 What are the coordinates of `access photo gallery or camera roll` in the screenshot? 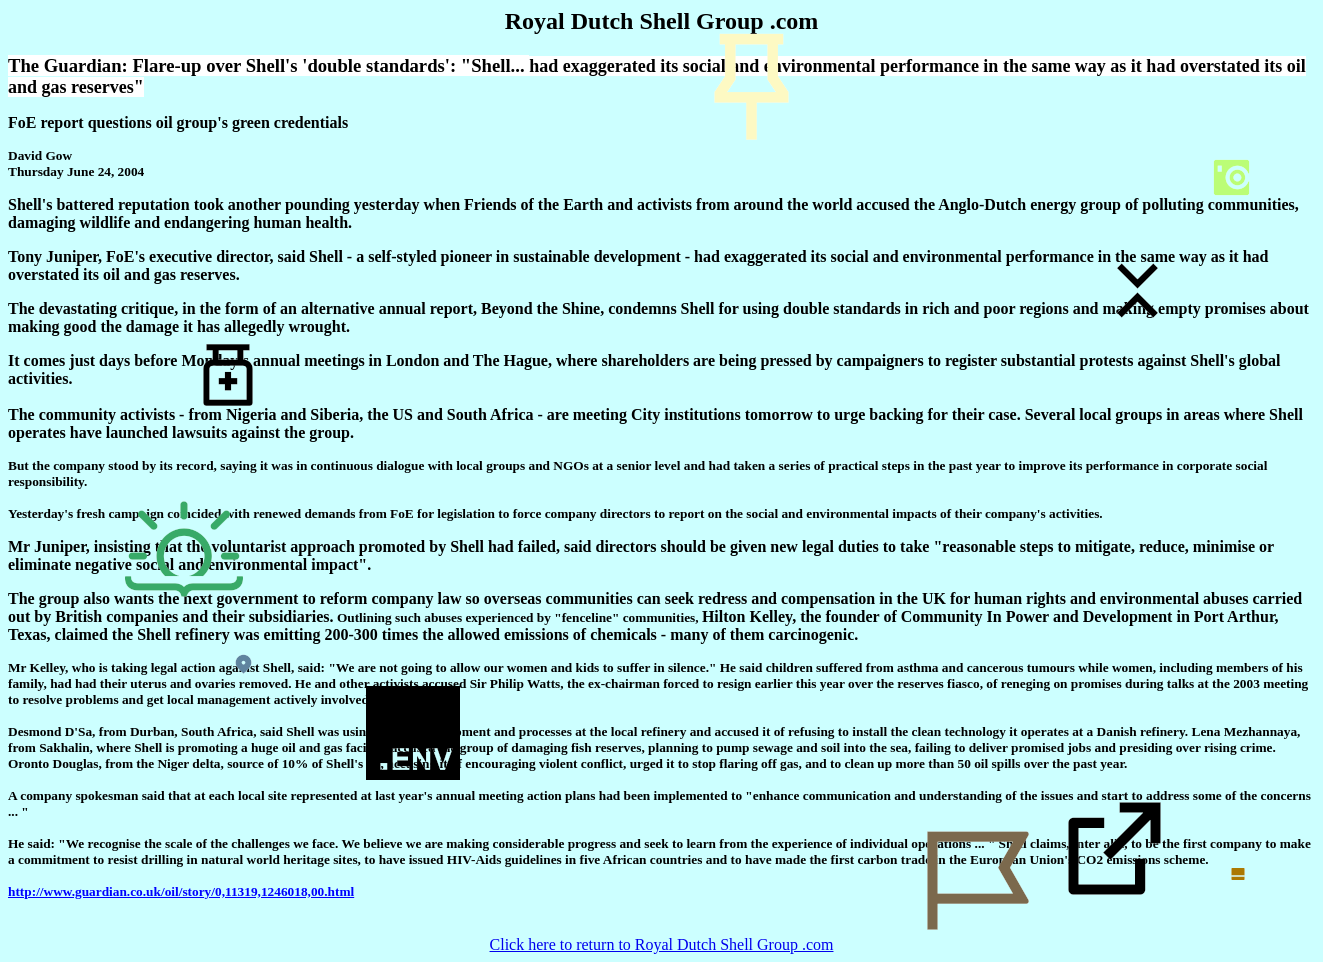 It's located at (1231, 177).